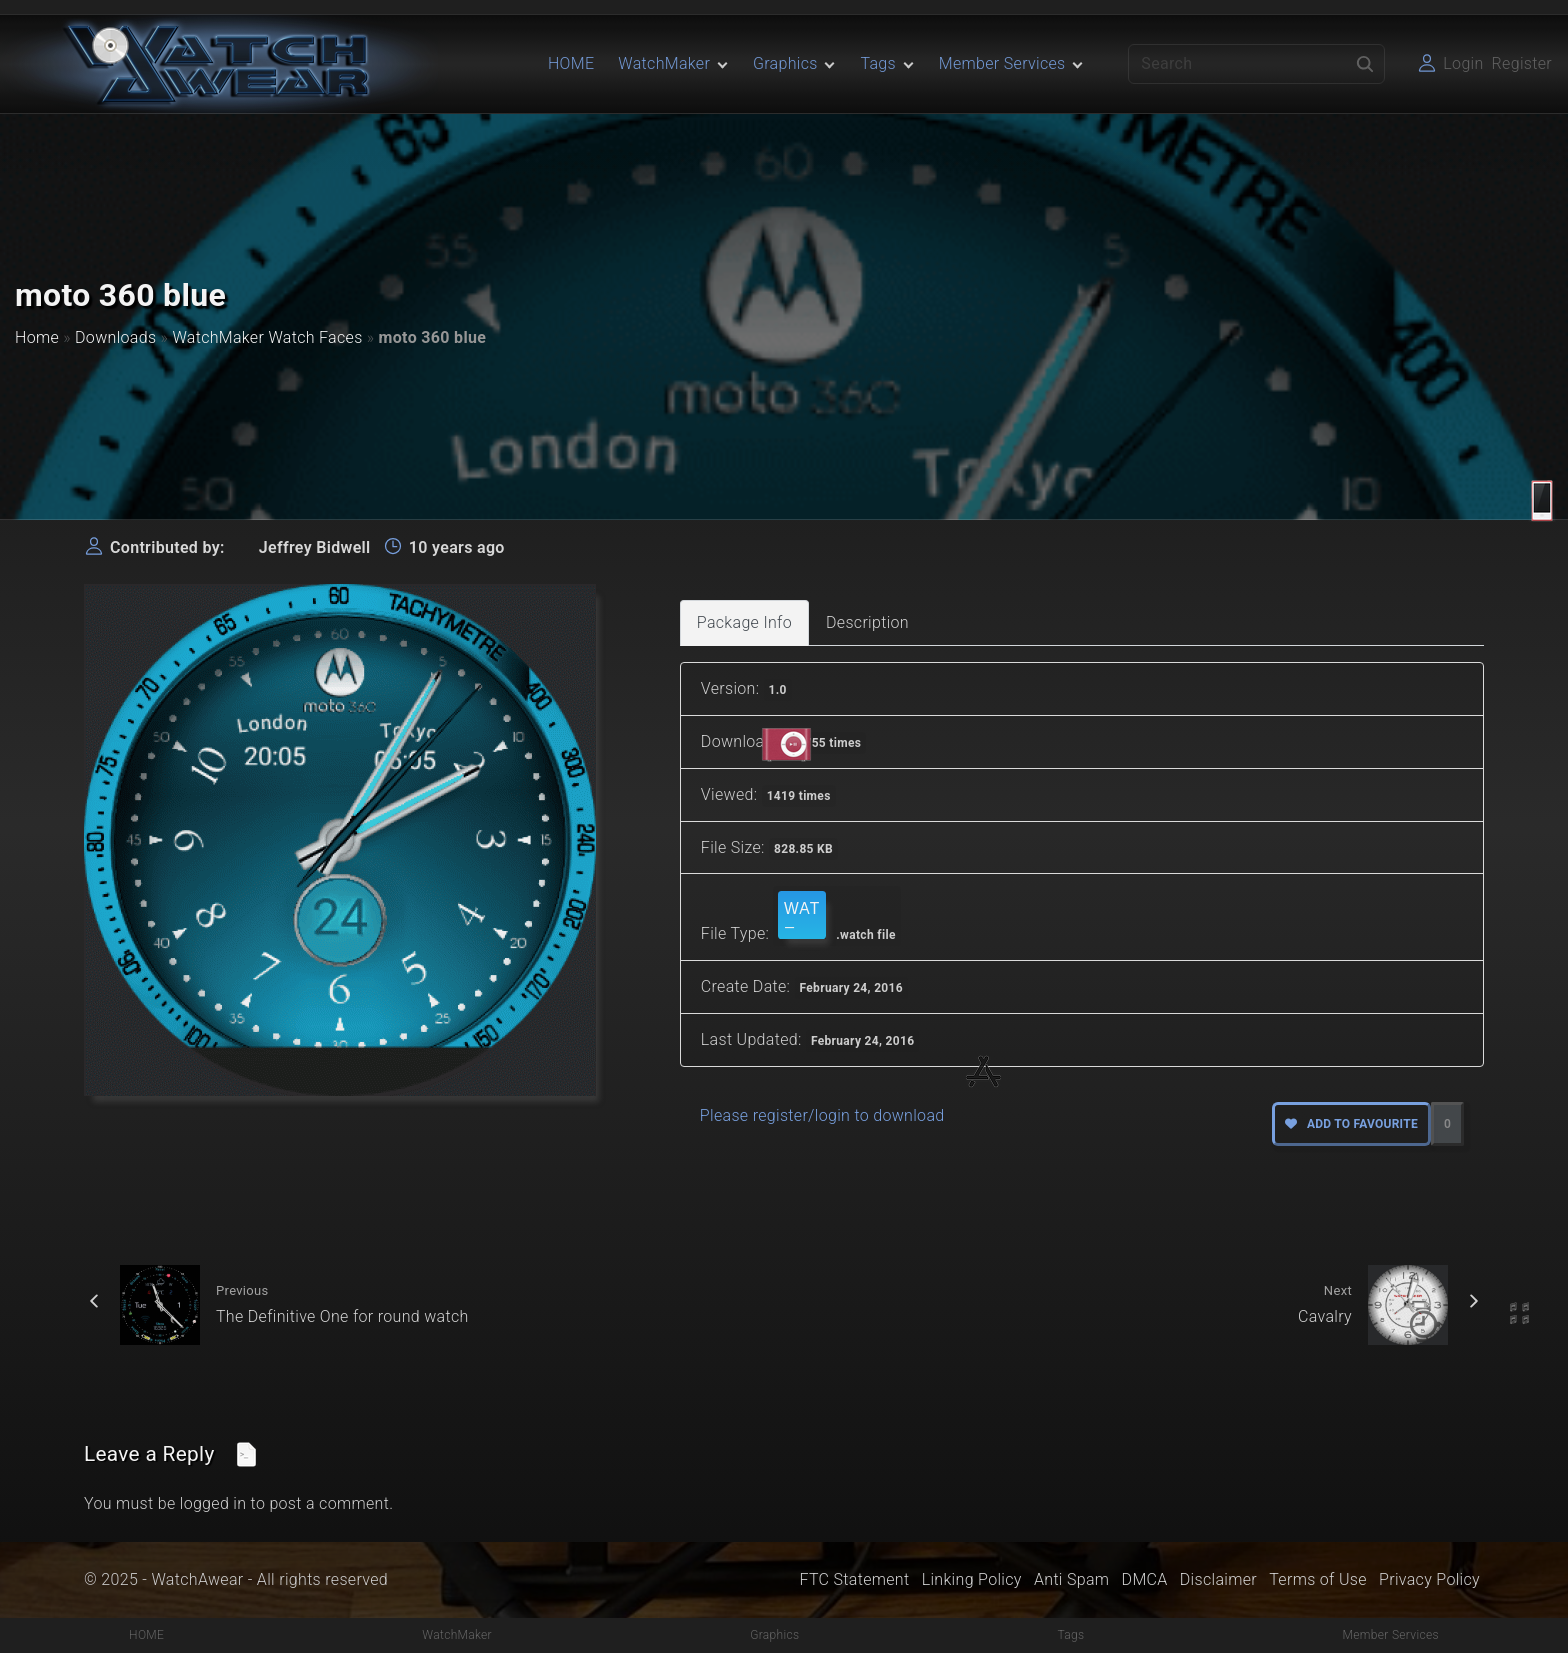 The height and width of the screenshot is (1653, 1568). I want to click on indicates a connected iPod shuffle device, so click(786, 735).